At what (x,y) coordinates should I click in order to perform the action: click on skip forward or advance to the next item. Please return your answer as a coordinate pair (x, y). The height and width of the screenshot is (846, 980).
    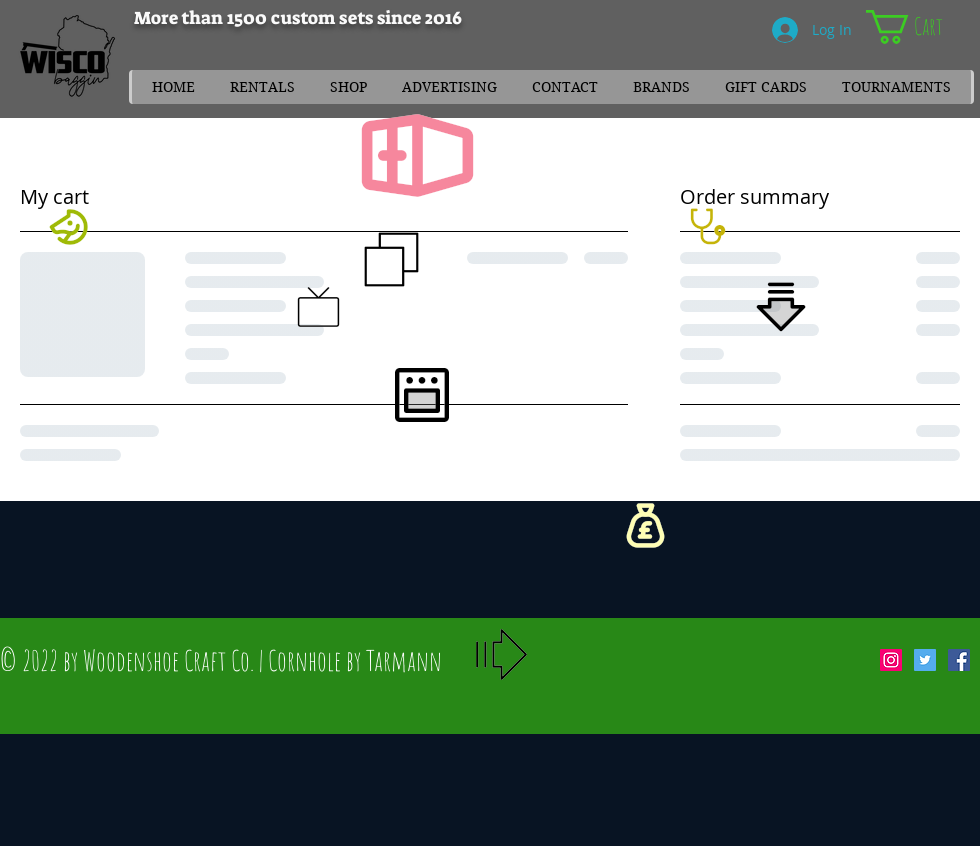
    Looking at the image, I should click on (499, 654).